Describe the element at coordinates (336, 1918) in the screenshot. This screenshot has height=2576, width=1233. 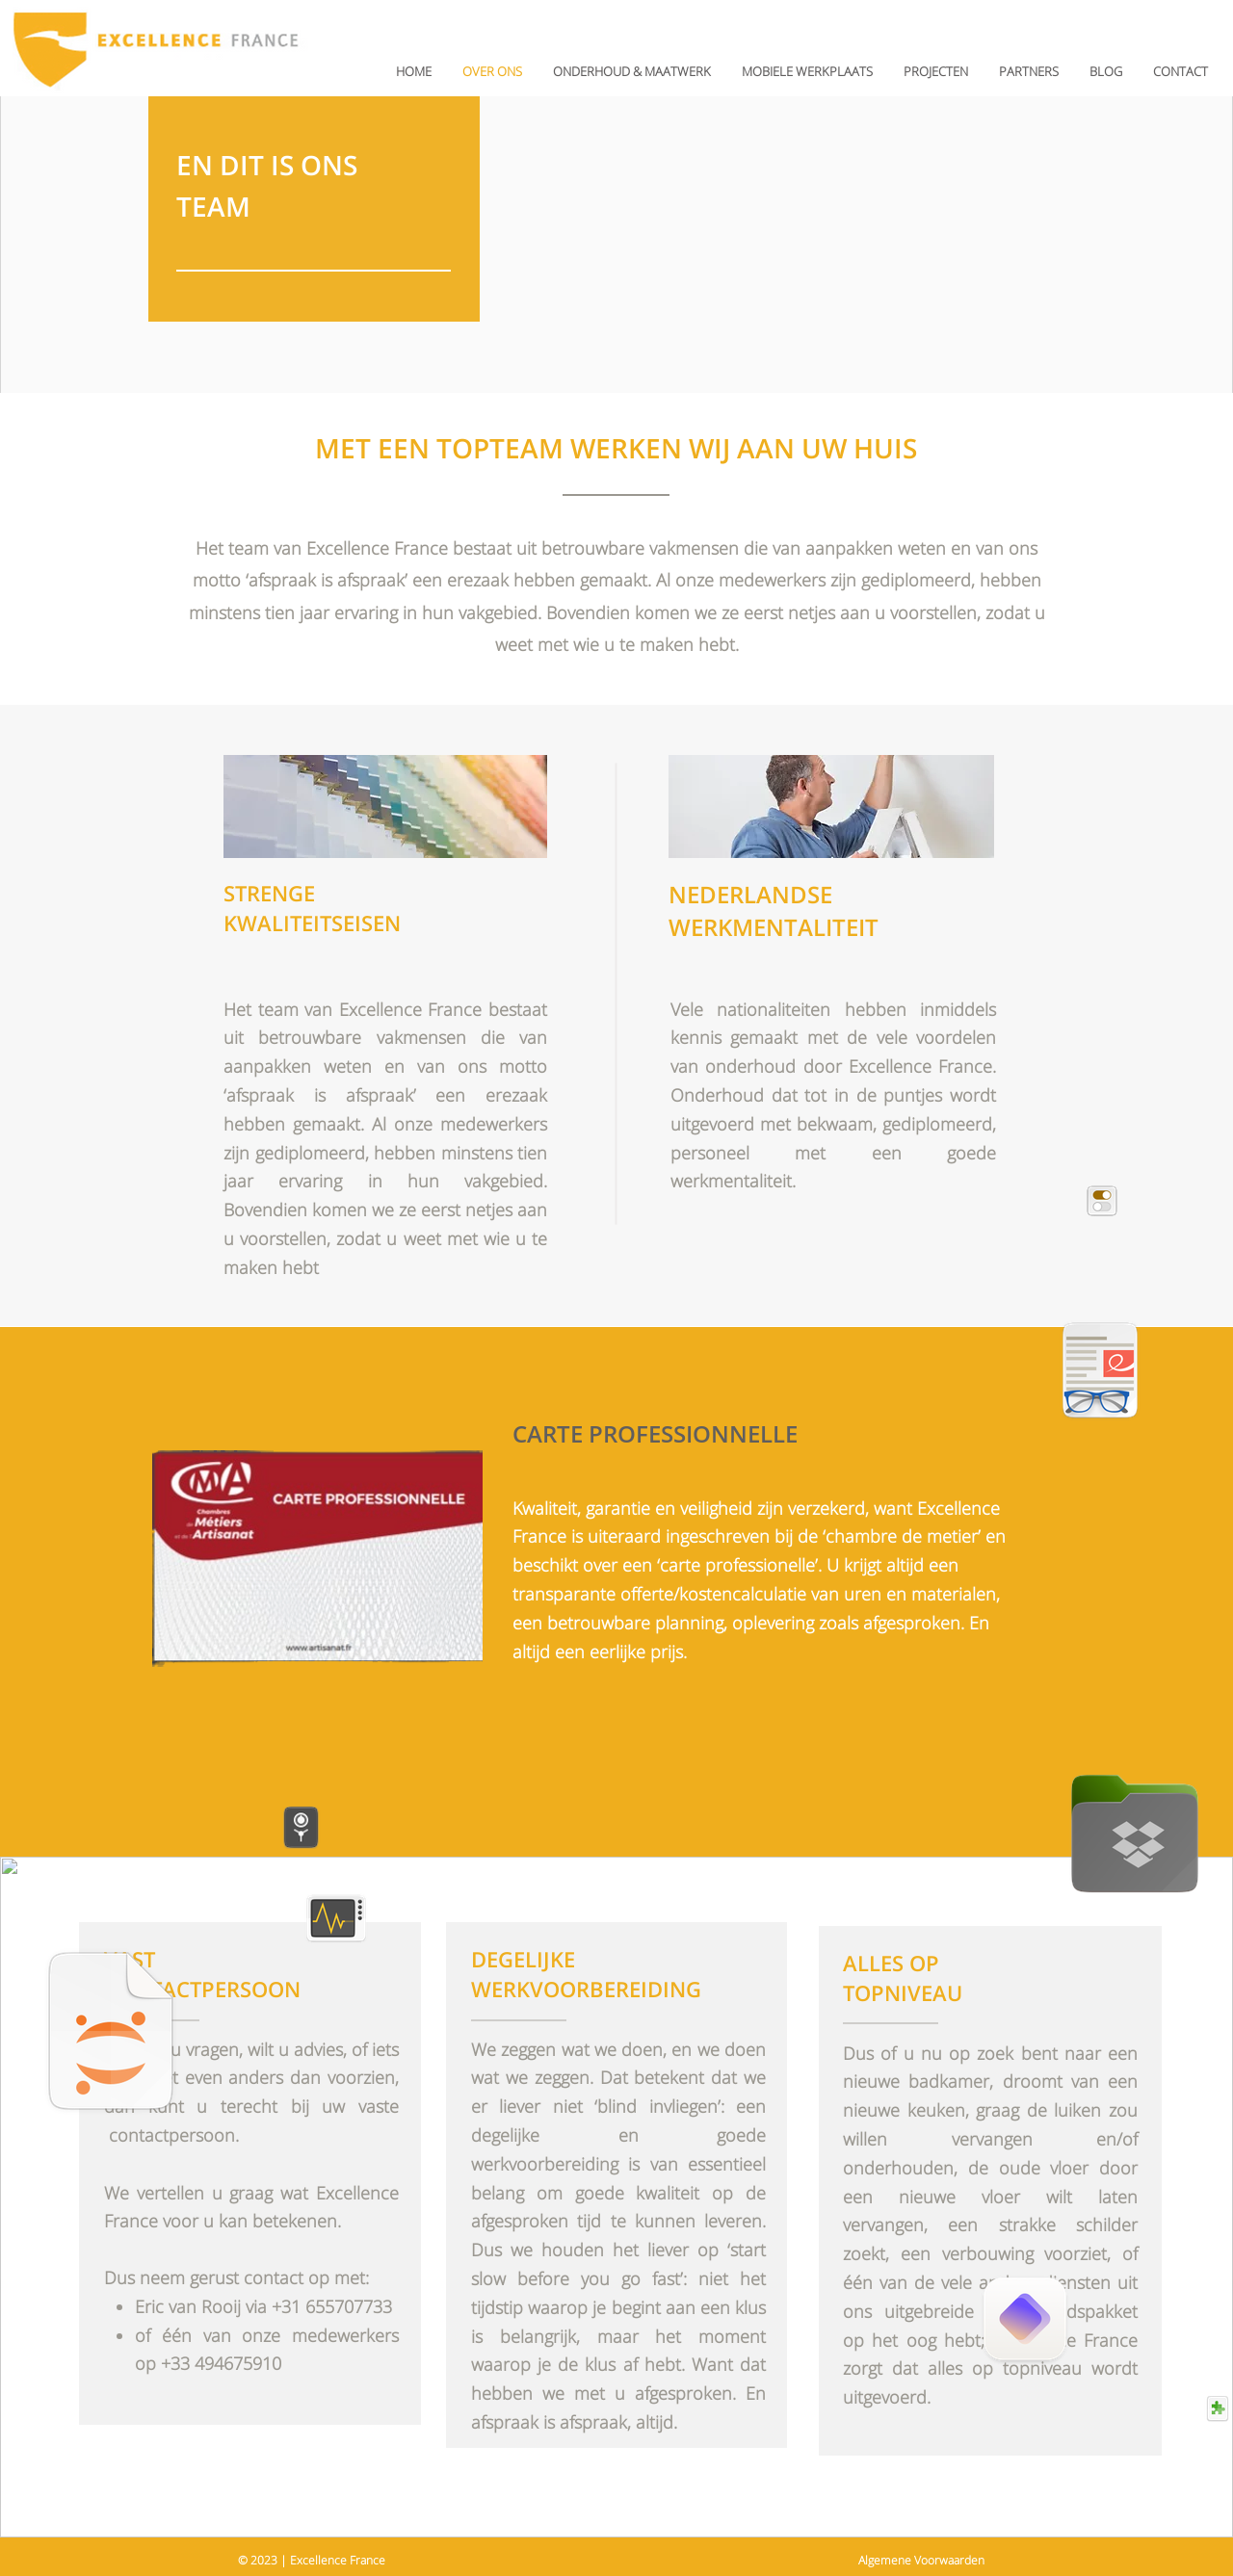
I see `open system monitor to view CPU, memory, and process activity` at that location.